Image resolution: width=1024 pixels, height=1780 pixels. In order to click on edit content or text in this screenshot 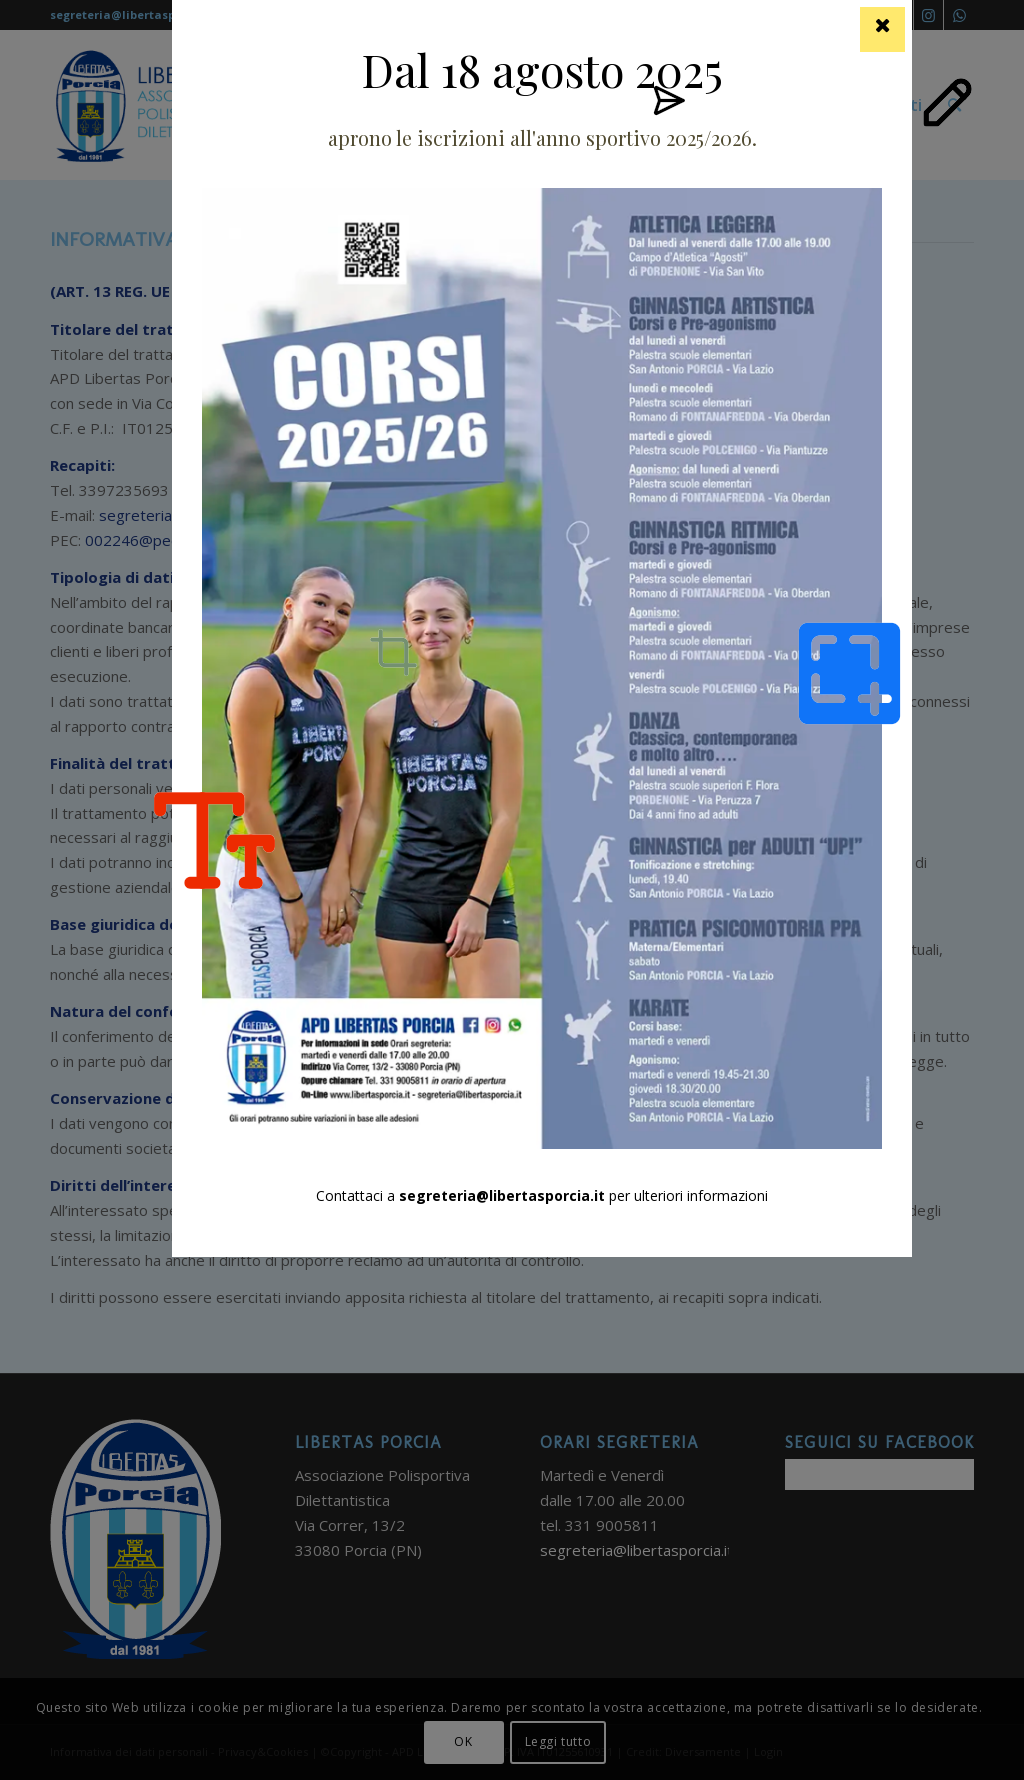, I will do `click(948, 101)`.